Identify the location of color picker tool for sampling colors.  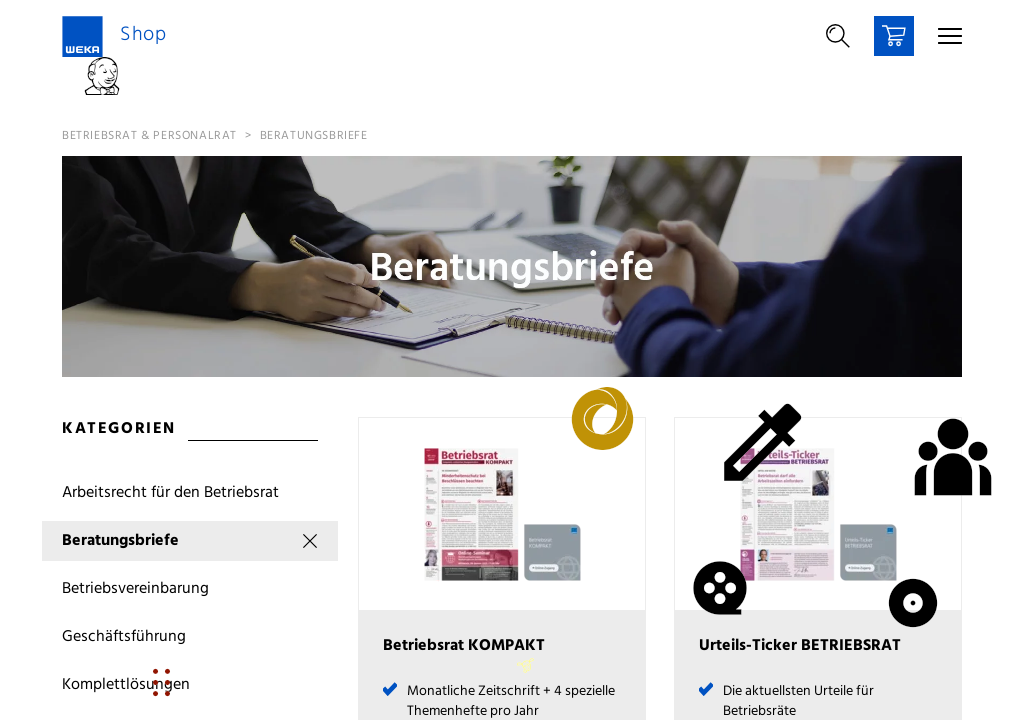
(763, 441).